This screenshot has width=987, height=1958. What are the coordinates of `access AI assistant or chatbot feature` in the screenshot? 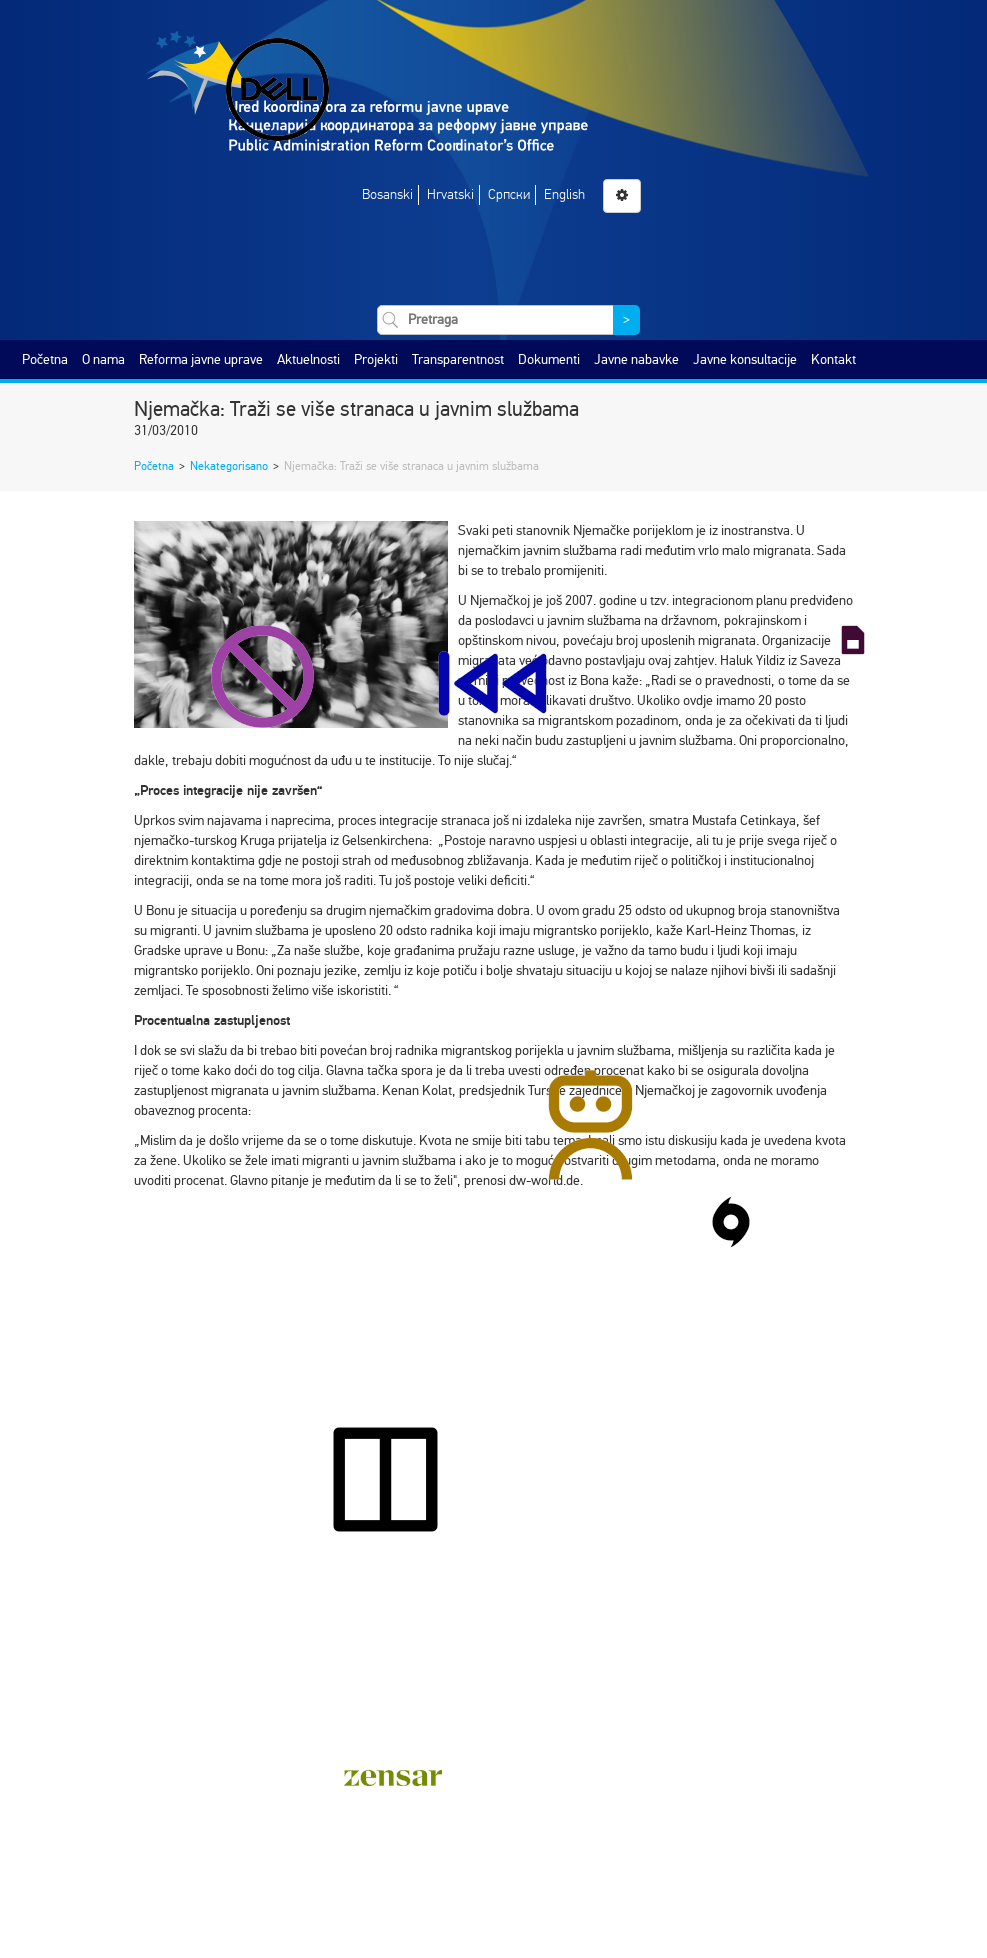 It's located at (590, 1127).